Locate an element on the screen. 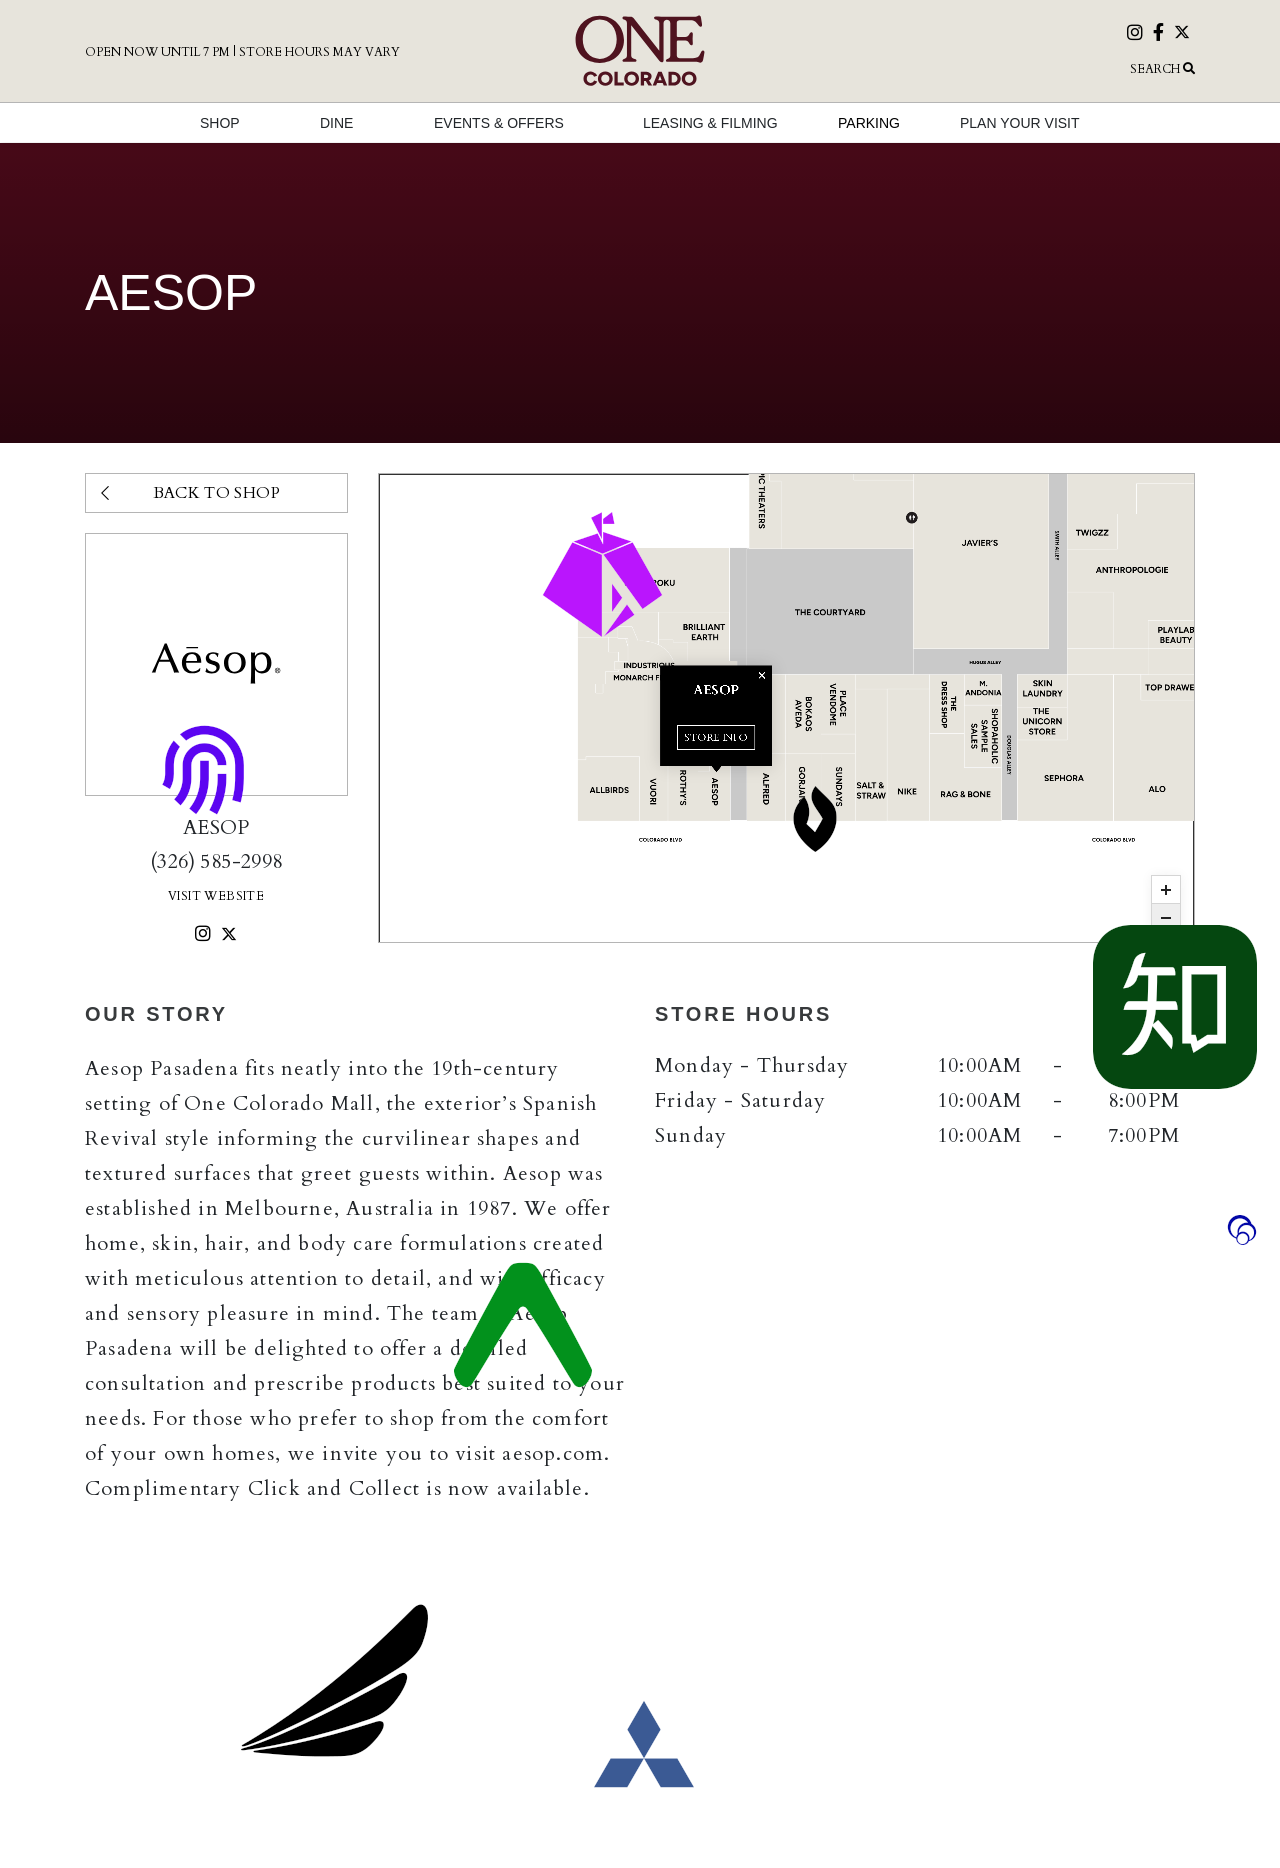 This screenshot has height=1868, width=1280. OCLC company logo is located at coordinates (1242, 1230).